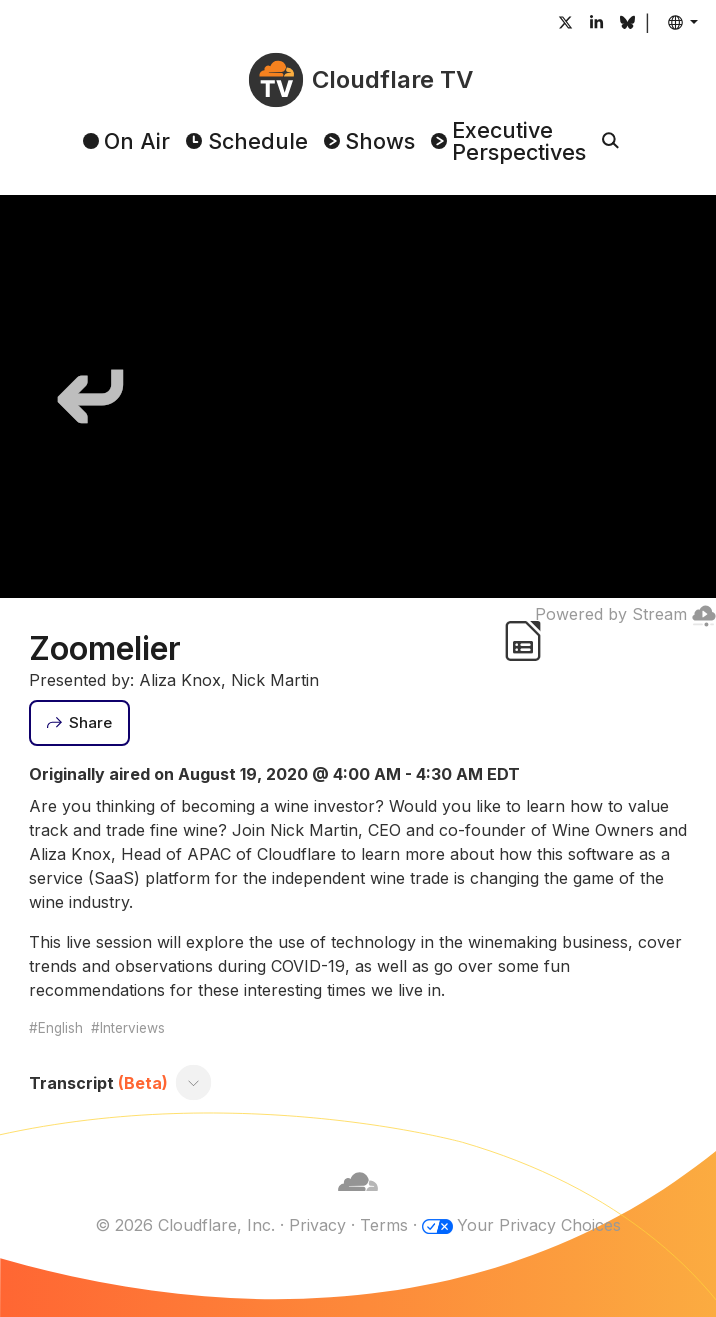 This screenshot has width=716, height=1317. I want to click on indicates a message has been replied to, so click(87, 393).